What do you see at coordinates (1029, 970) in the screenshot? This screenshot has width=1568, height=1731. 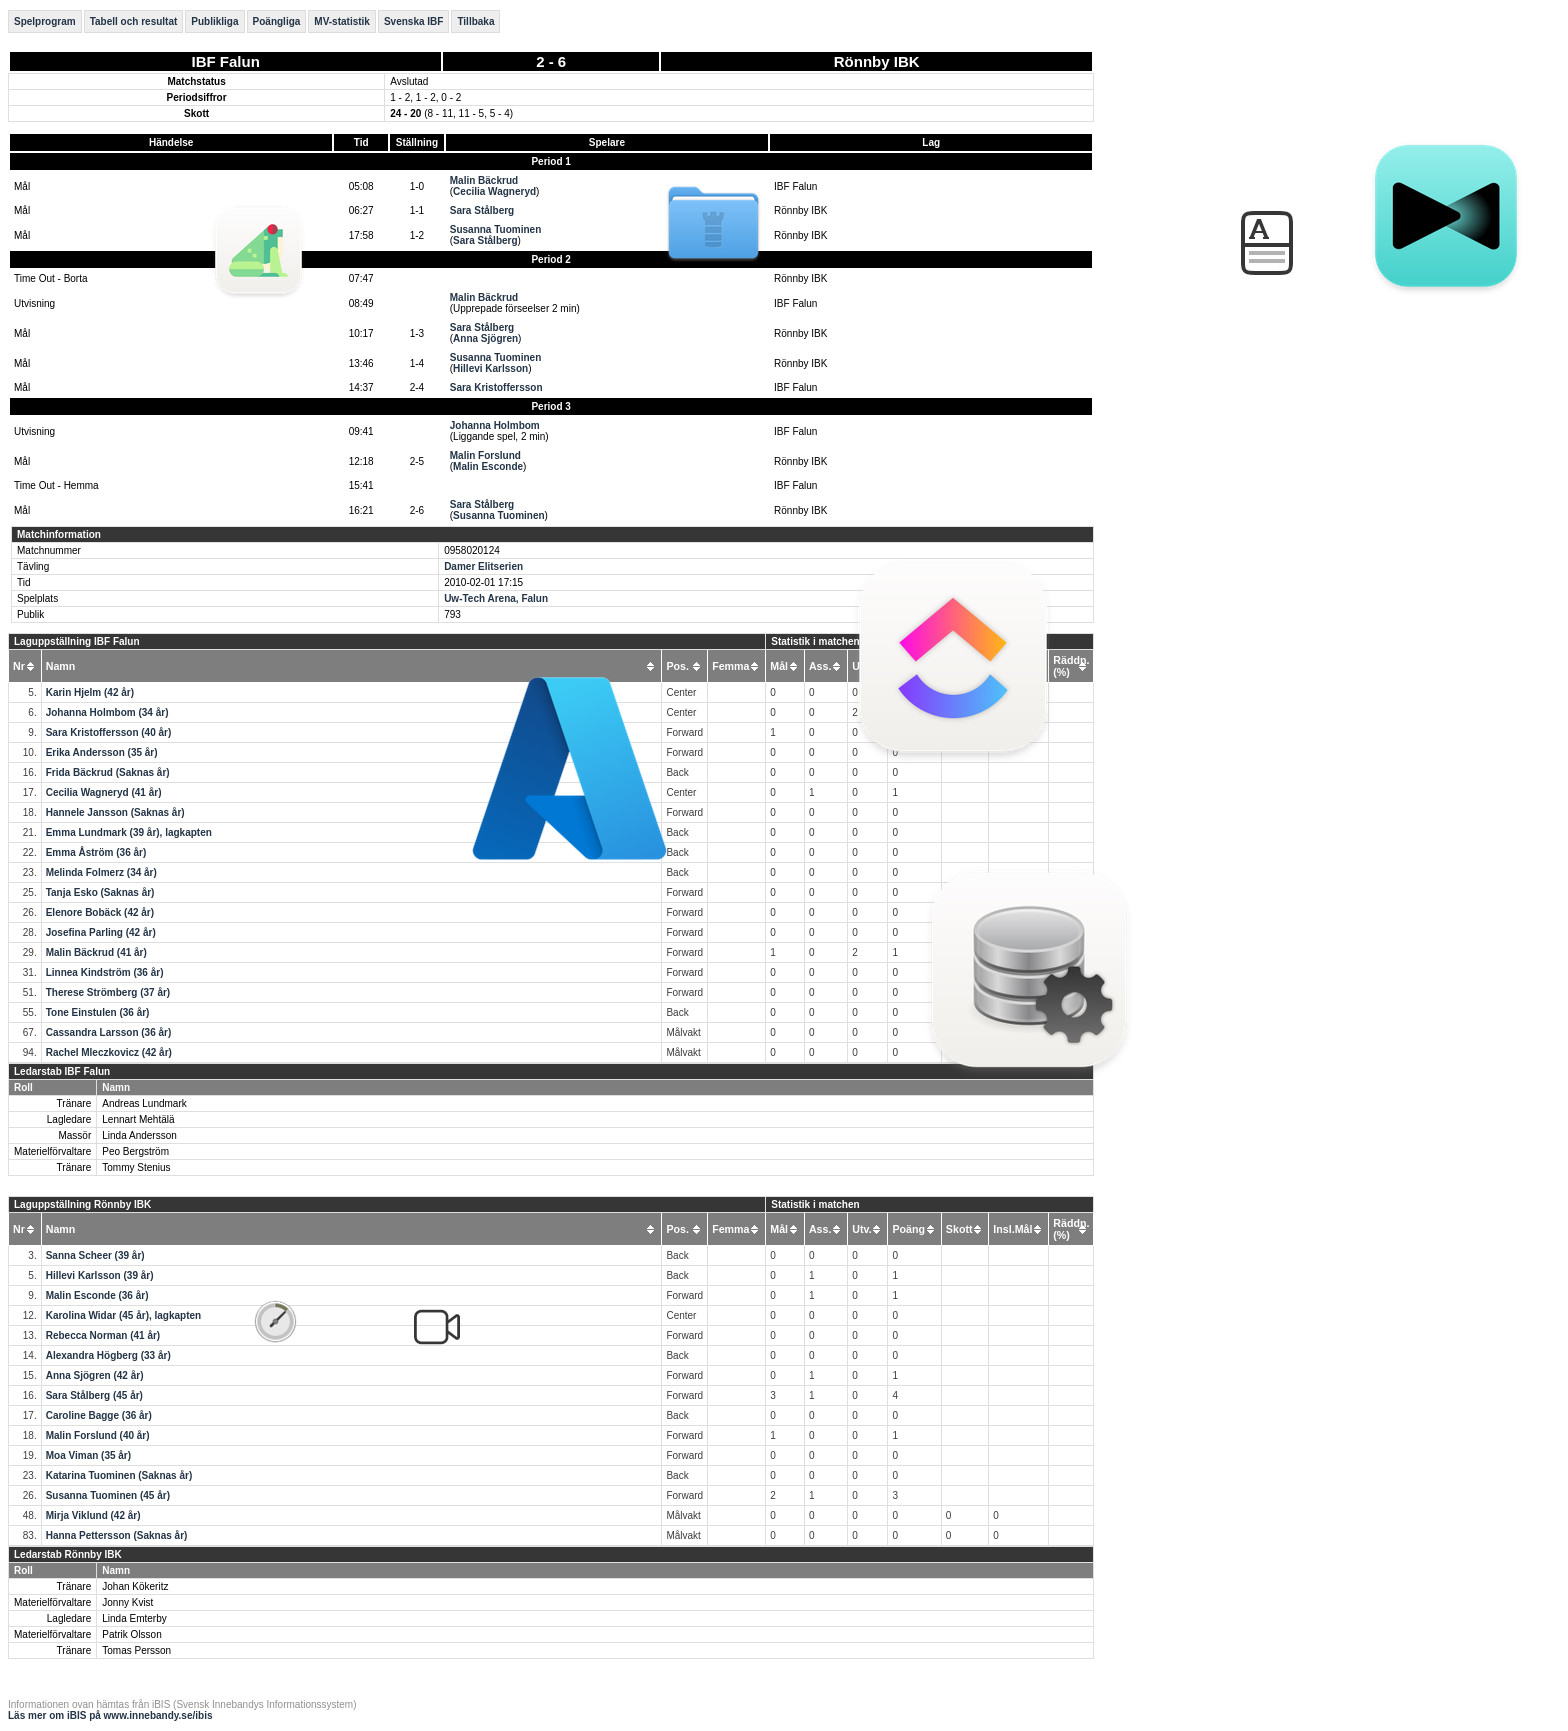 I see `open gda database browser application` at bounding box center [1029, 970].